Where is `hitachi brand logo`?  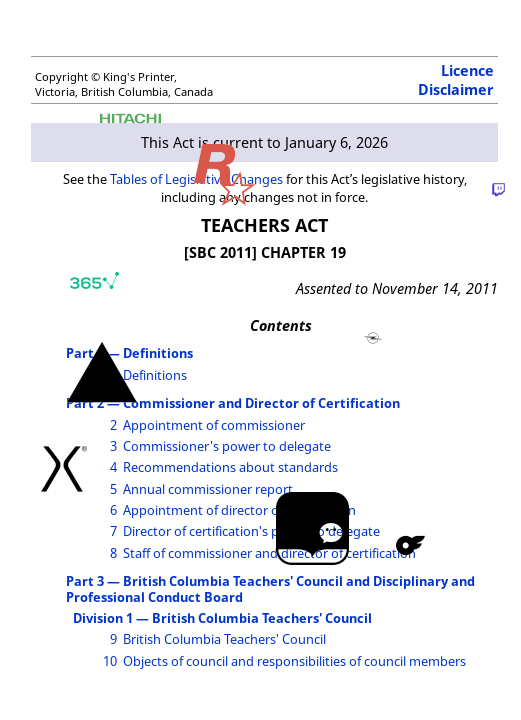
hitachi brand logo is located at coordinates (130, 118).